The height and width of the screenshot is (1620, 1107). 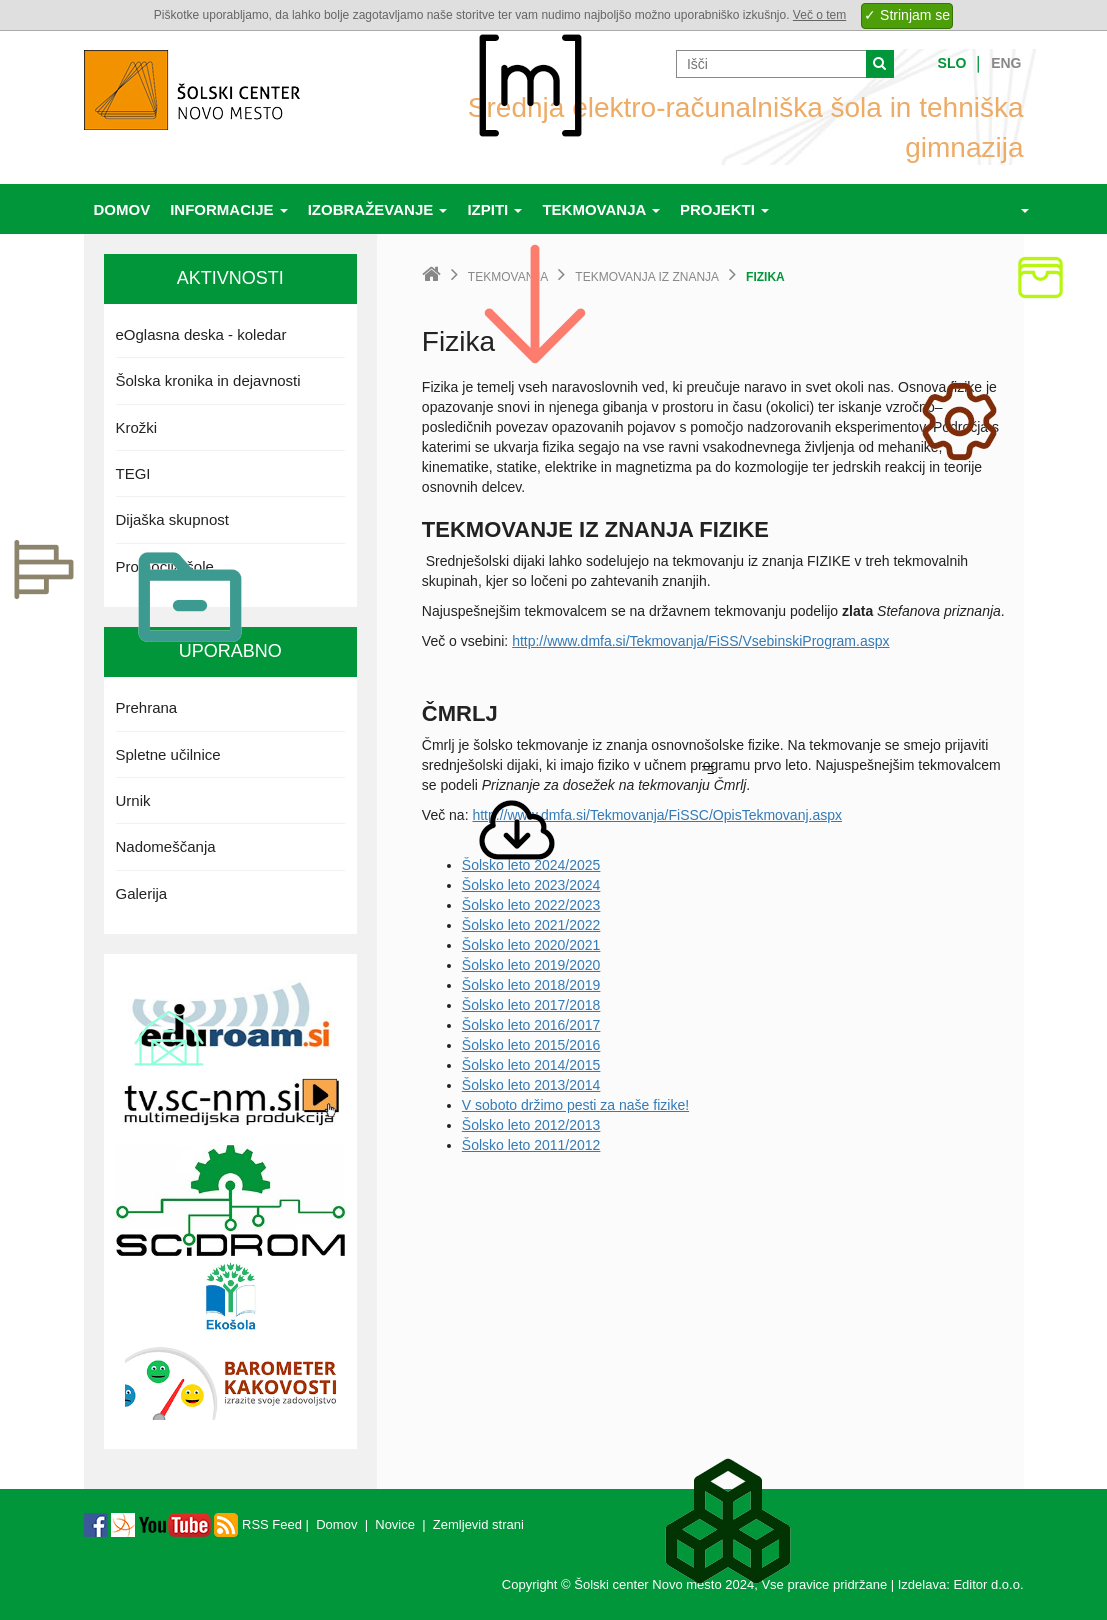 What do you see at coordinates (190, 598) in the screenshot?
I see `remove a folder from your files` at bounding box center [190, 598].